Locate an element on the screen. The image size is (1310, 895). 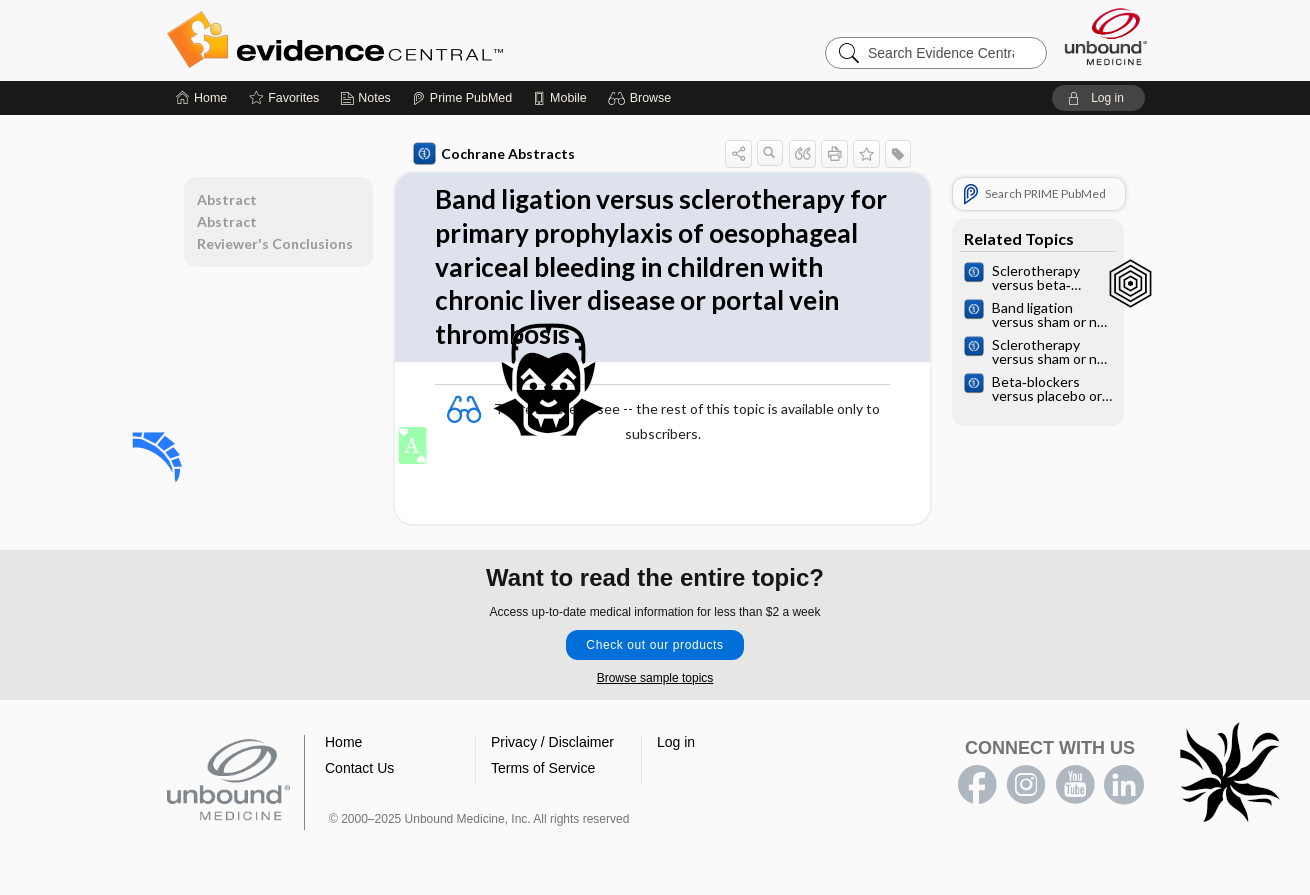
play a card game or solitaire is located at coordinates (412, 445).